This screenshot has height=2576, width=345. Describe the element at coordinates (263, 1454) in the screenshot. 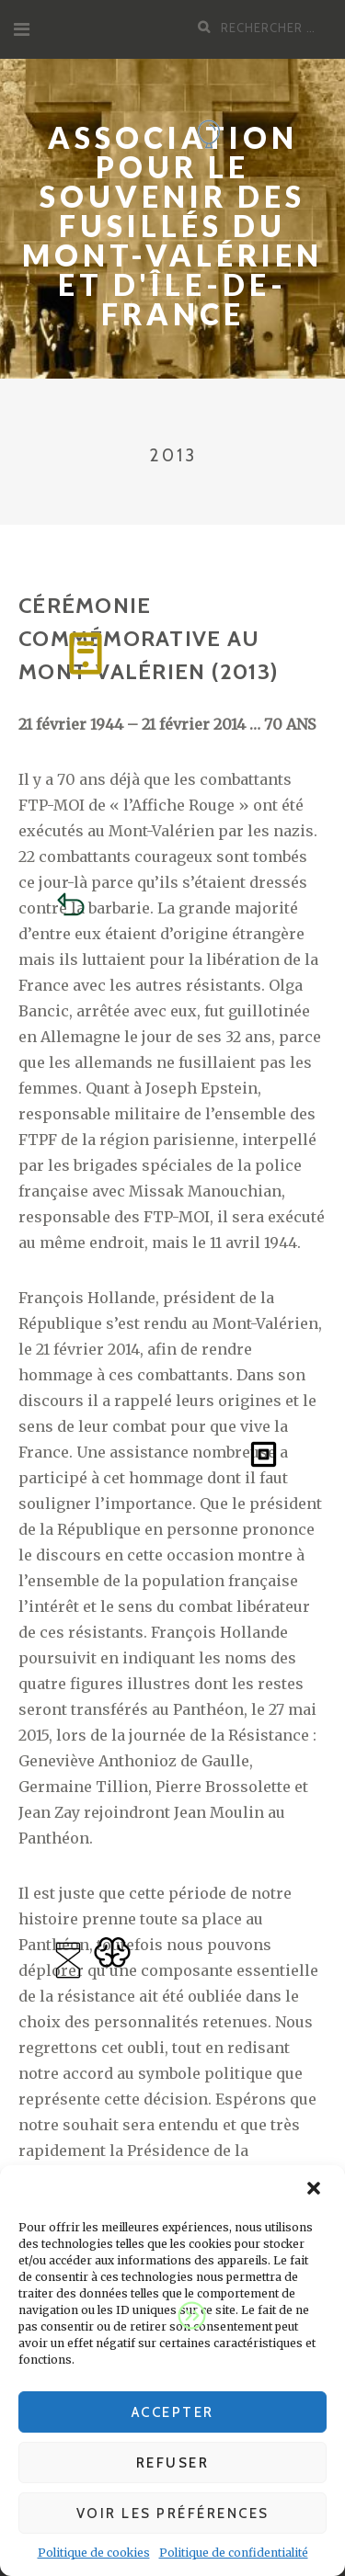

I see `Square payment services logo` at that location.